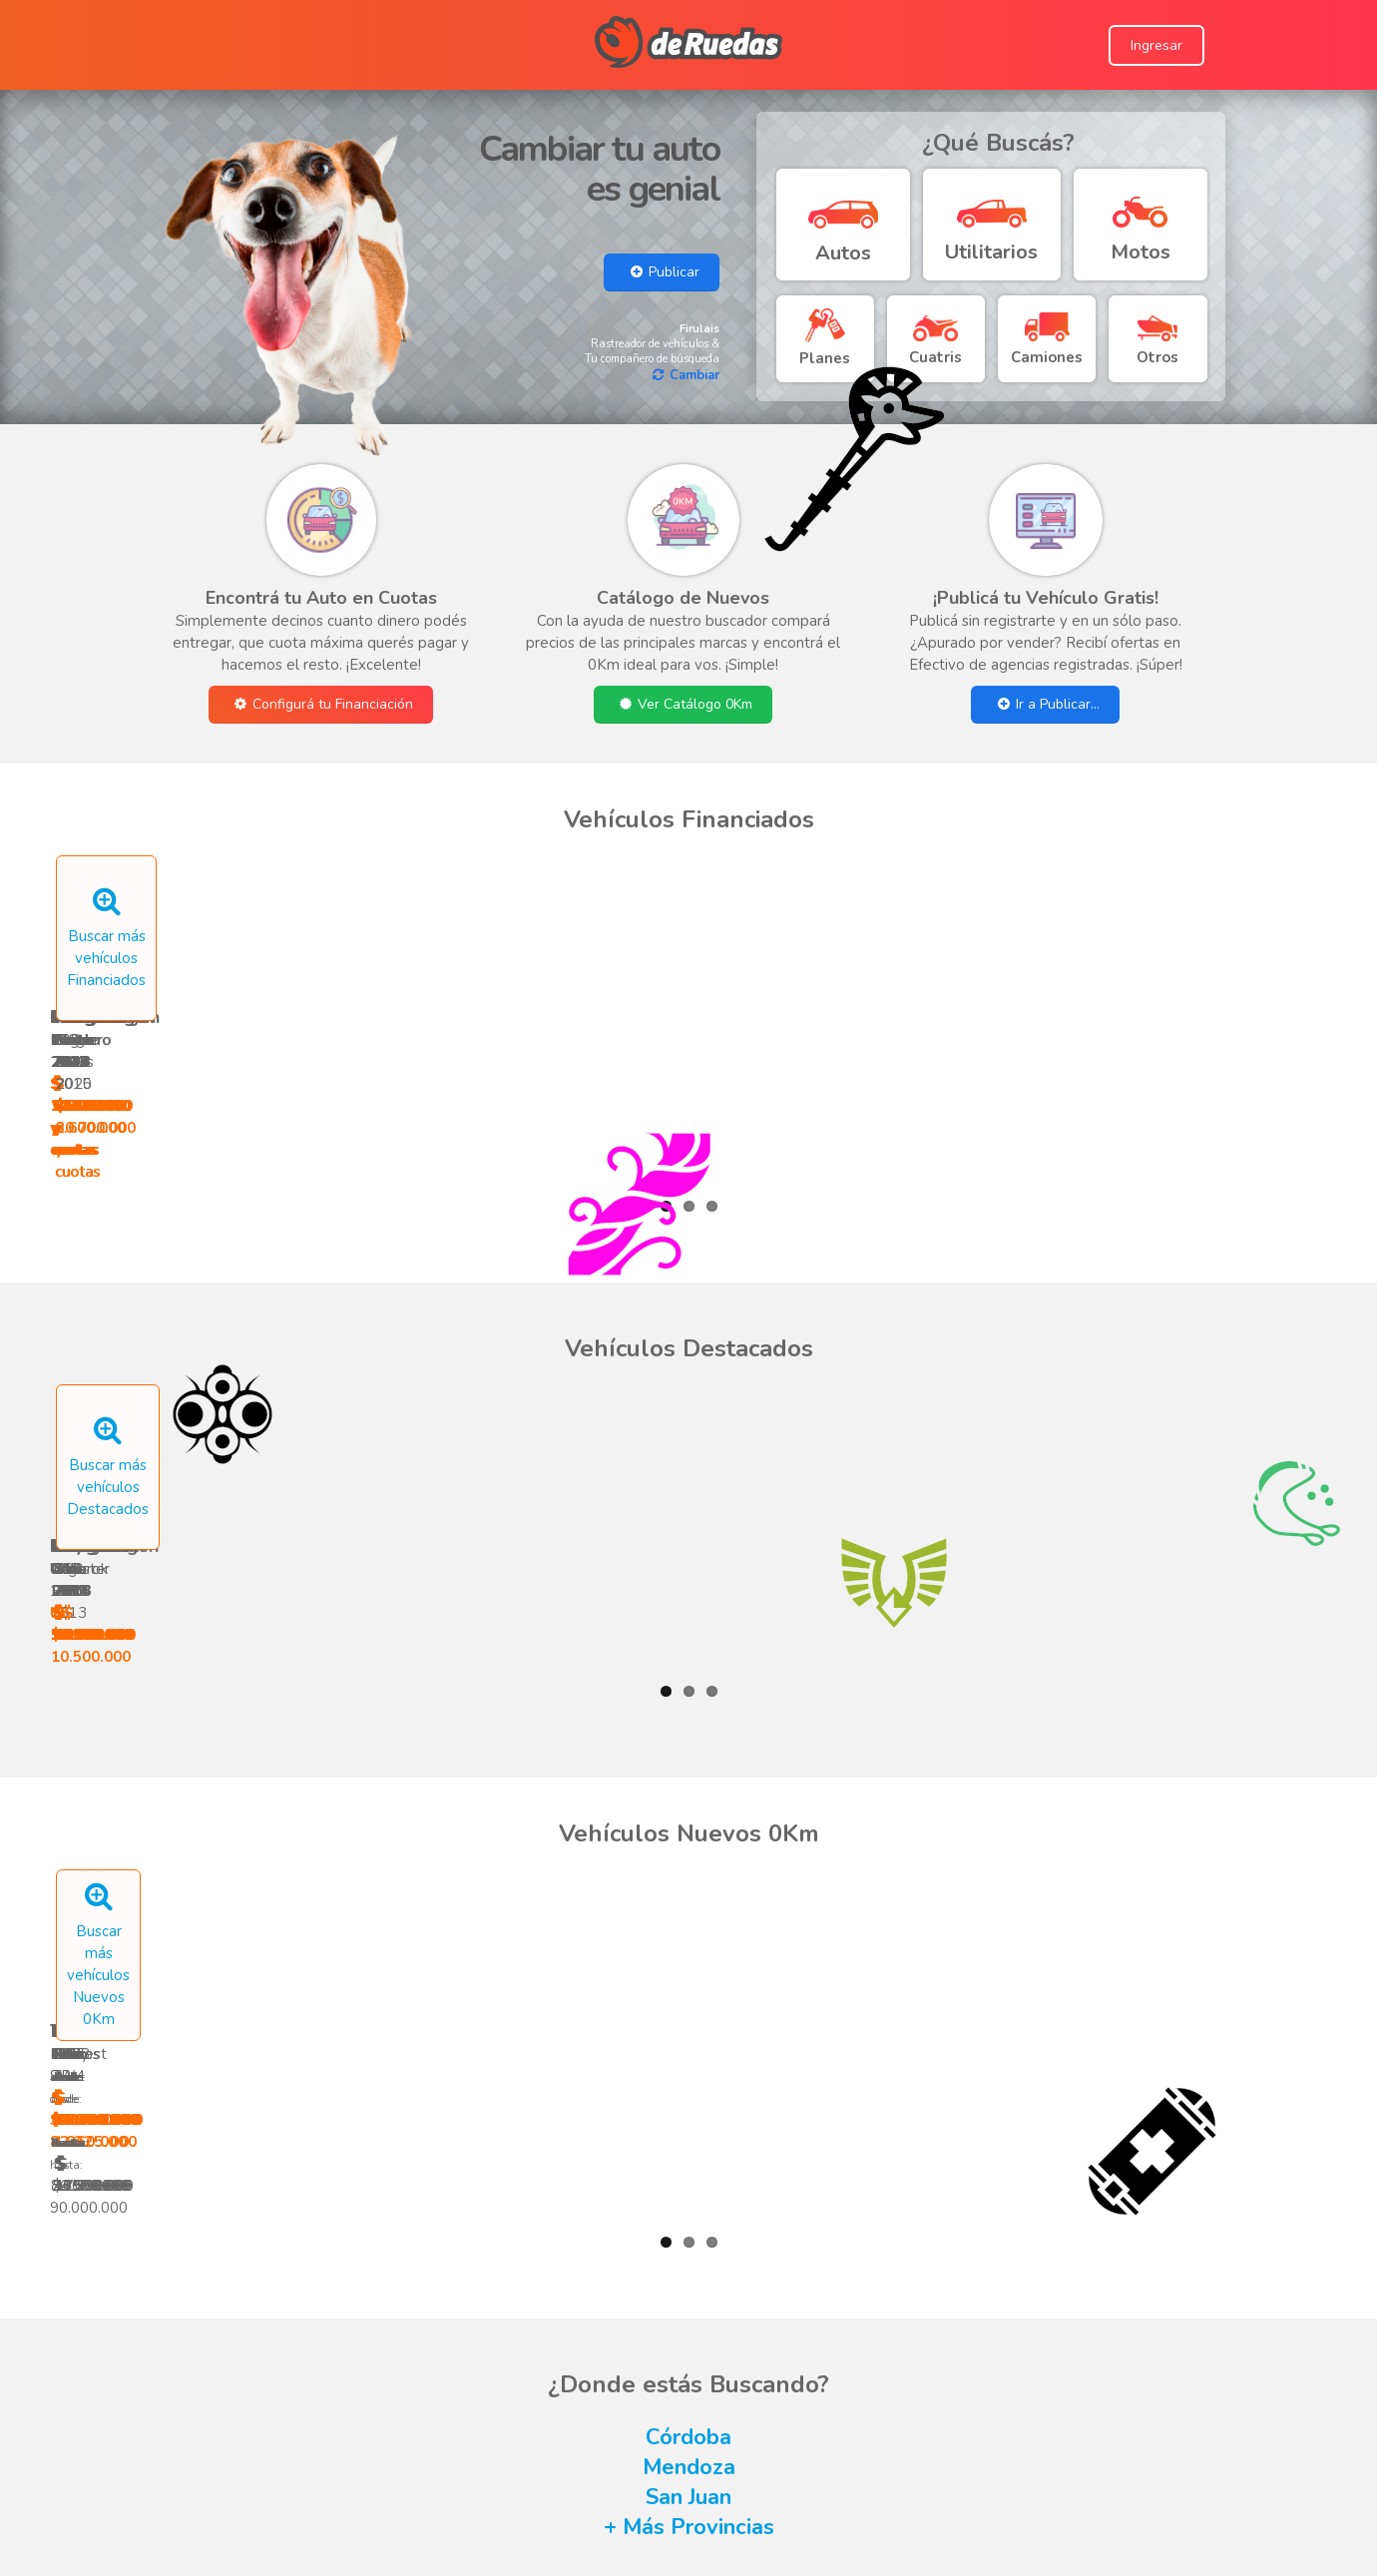 This screenshot has width=1377, height=2576. I want to click on guild or faction emblem in a game interface, so click(894, 1576).